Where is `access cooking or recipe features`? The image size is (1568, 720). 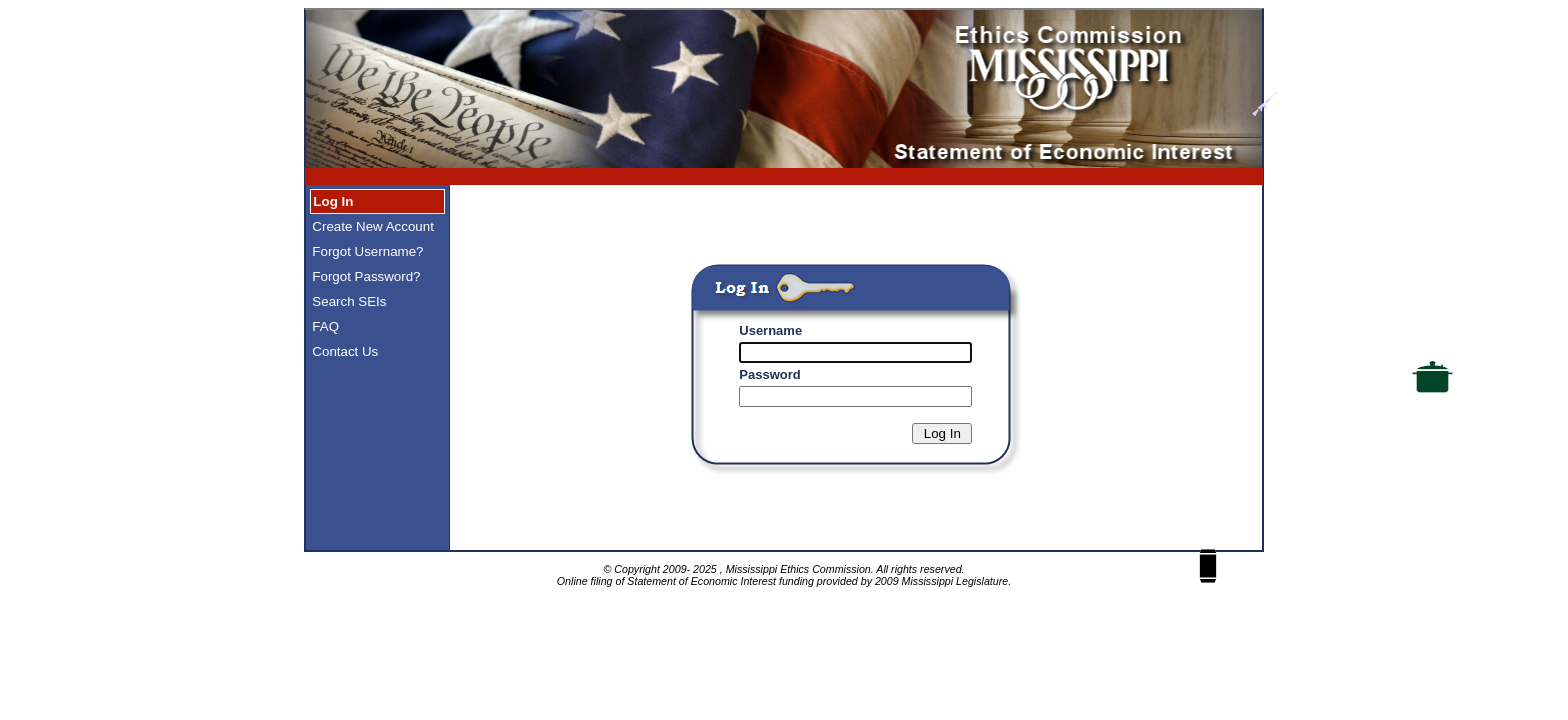 access cooking or recipe features is located at coordinates (1432, 376).